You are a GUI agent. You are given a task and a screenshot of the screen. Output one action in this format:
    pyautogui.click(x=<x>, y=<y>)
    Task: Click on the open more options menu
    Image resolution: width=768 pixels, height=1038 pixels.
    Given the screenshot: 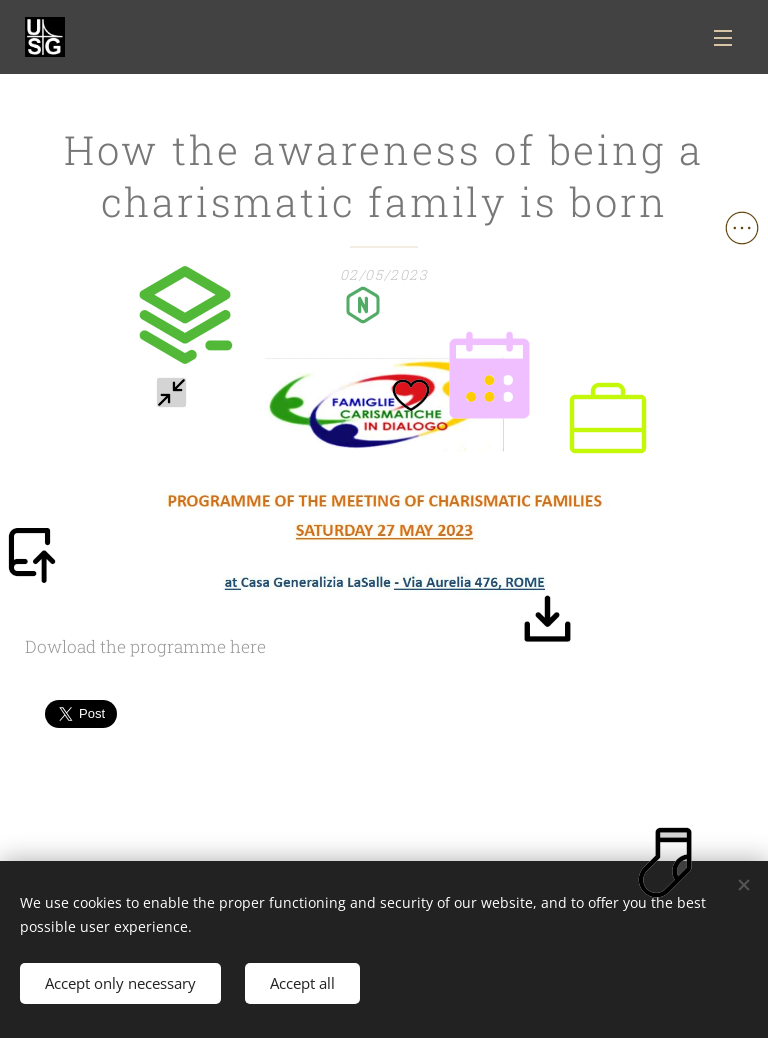 What is the action you would take?
    pyautogui.click(x=742, y=228)
    